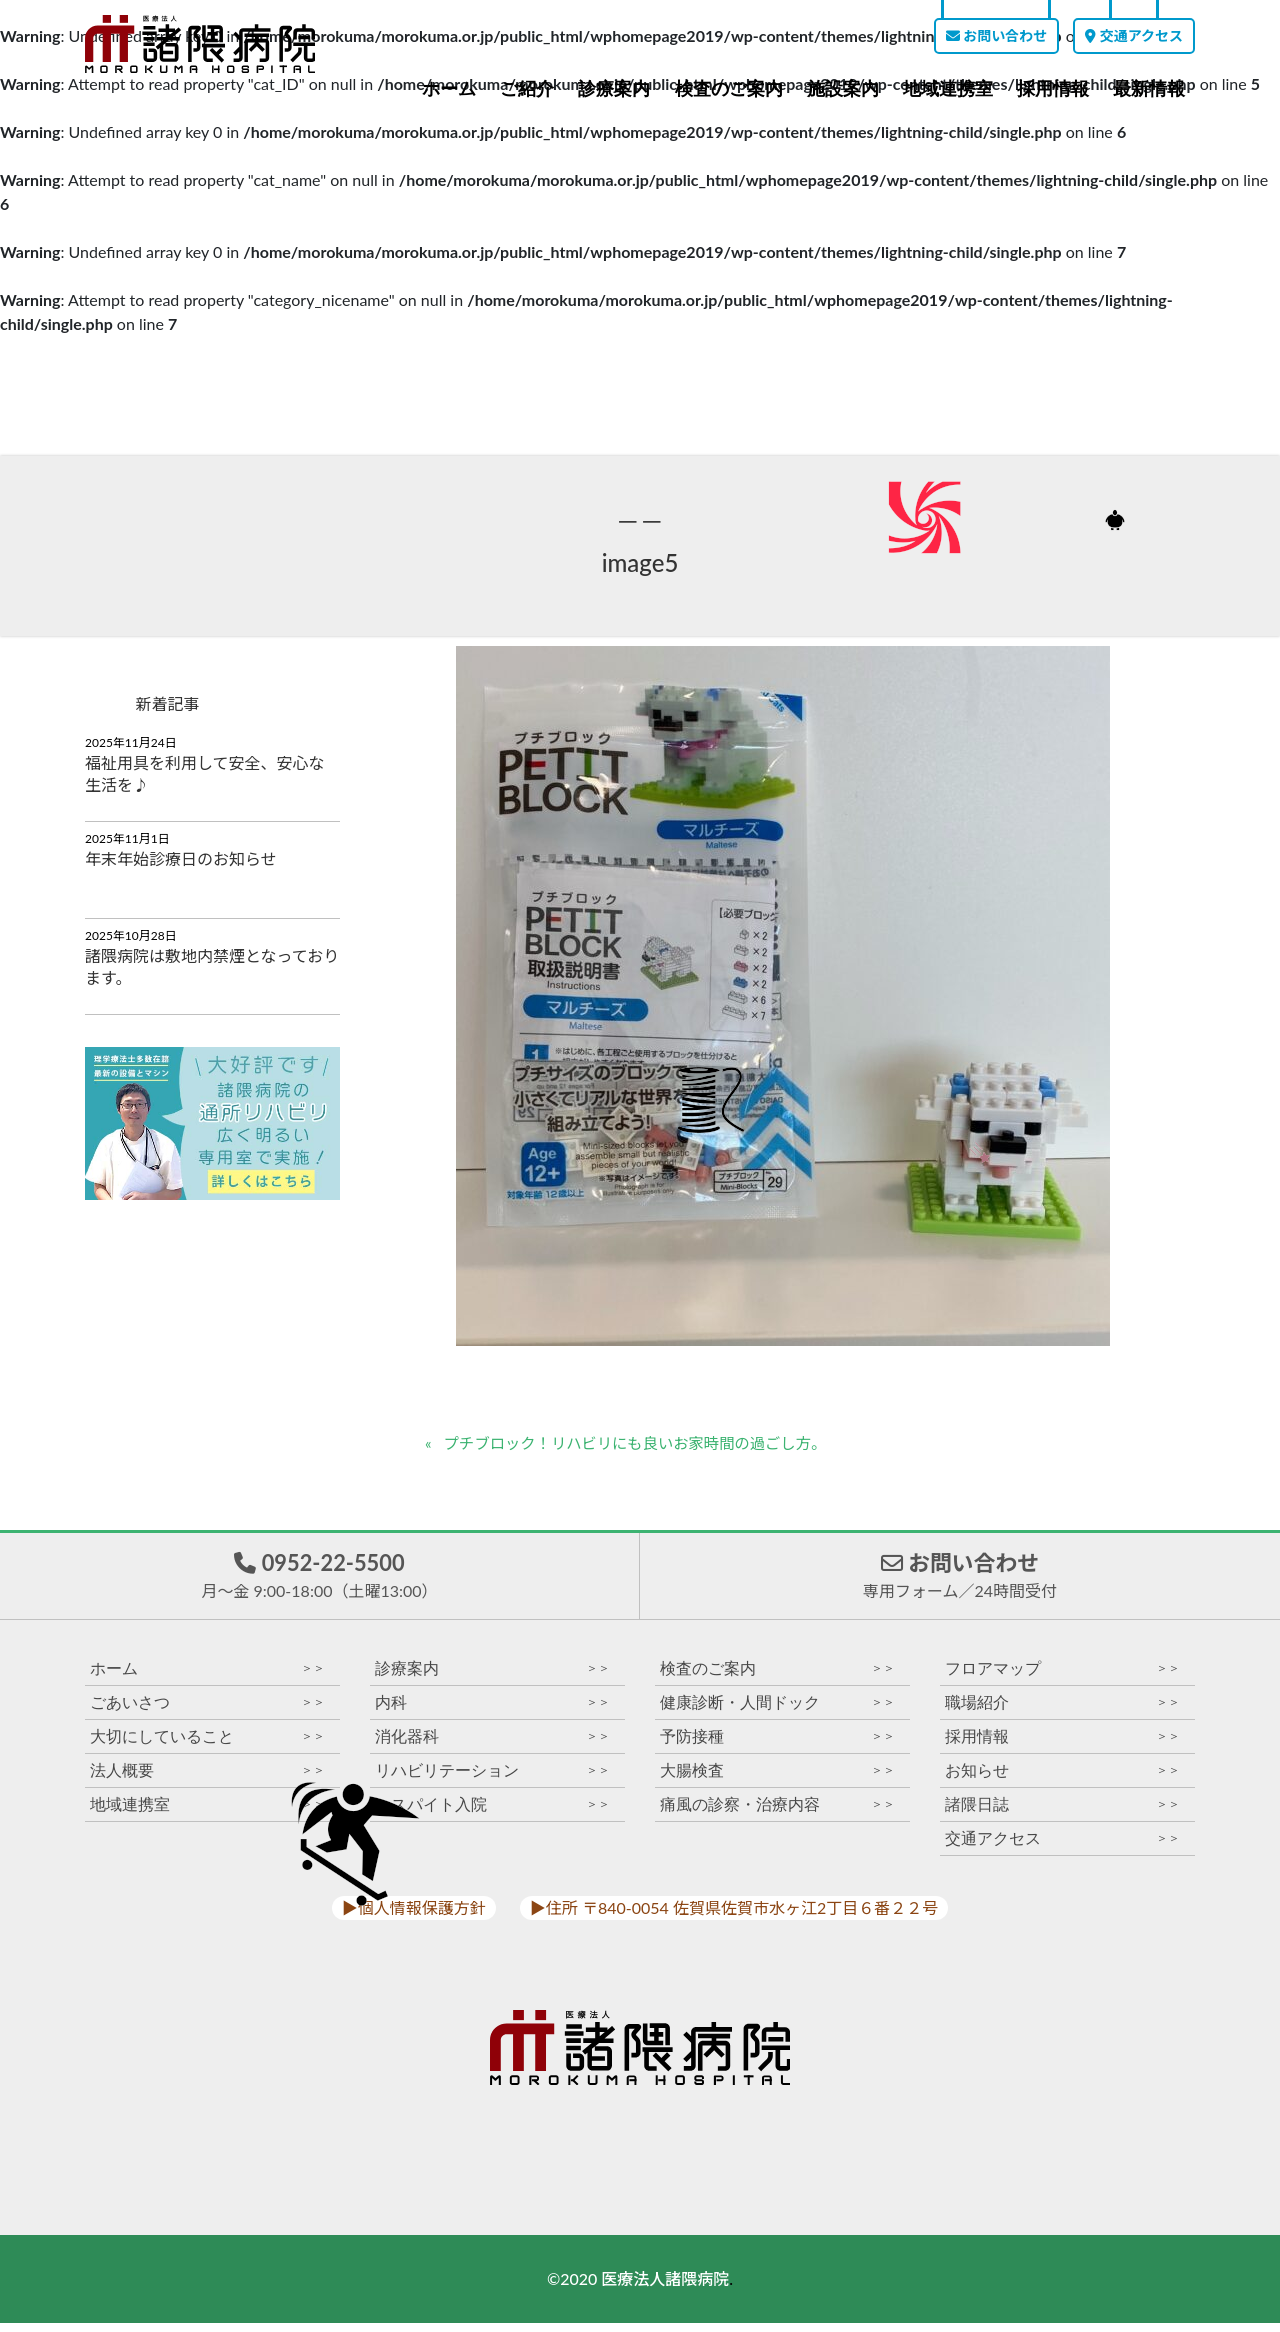 This screenshot has height=2332, width=1280. Describe the element at coordinates (979, 1152) in the screenshot. I see `indicates a shooting star event or animation` at that location.